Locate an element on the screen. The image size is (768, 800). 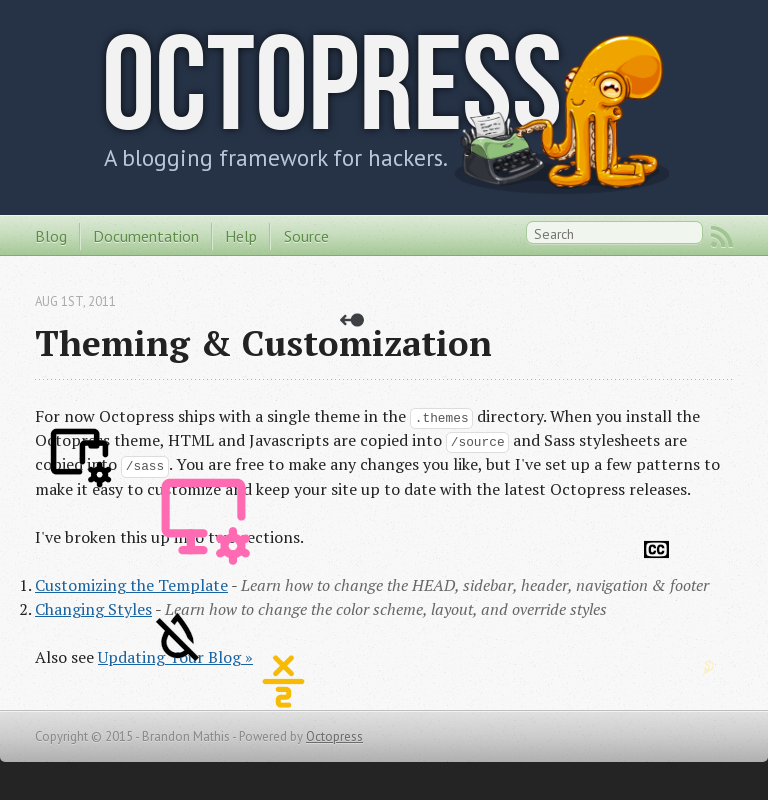
open Printables 3D printing community is located at coordinates (709, 667).